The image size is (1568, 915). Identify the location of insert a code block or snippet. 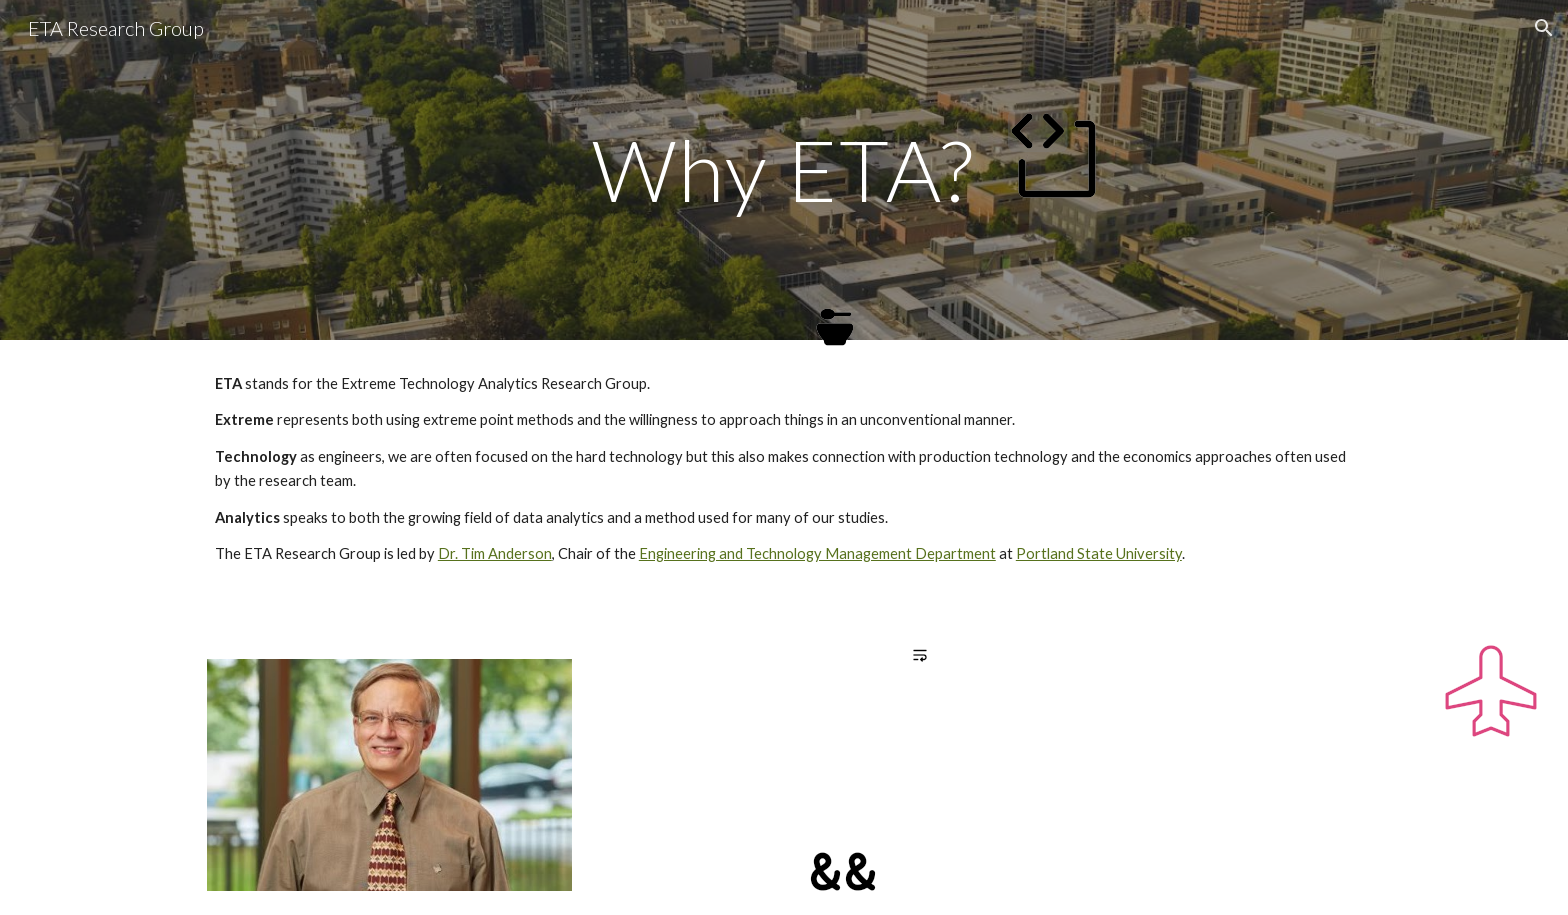
(1057, 159).